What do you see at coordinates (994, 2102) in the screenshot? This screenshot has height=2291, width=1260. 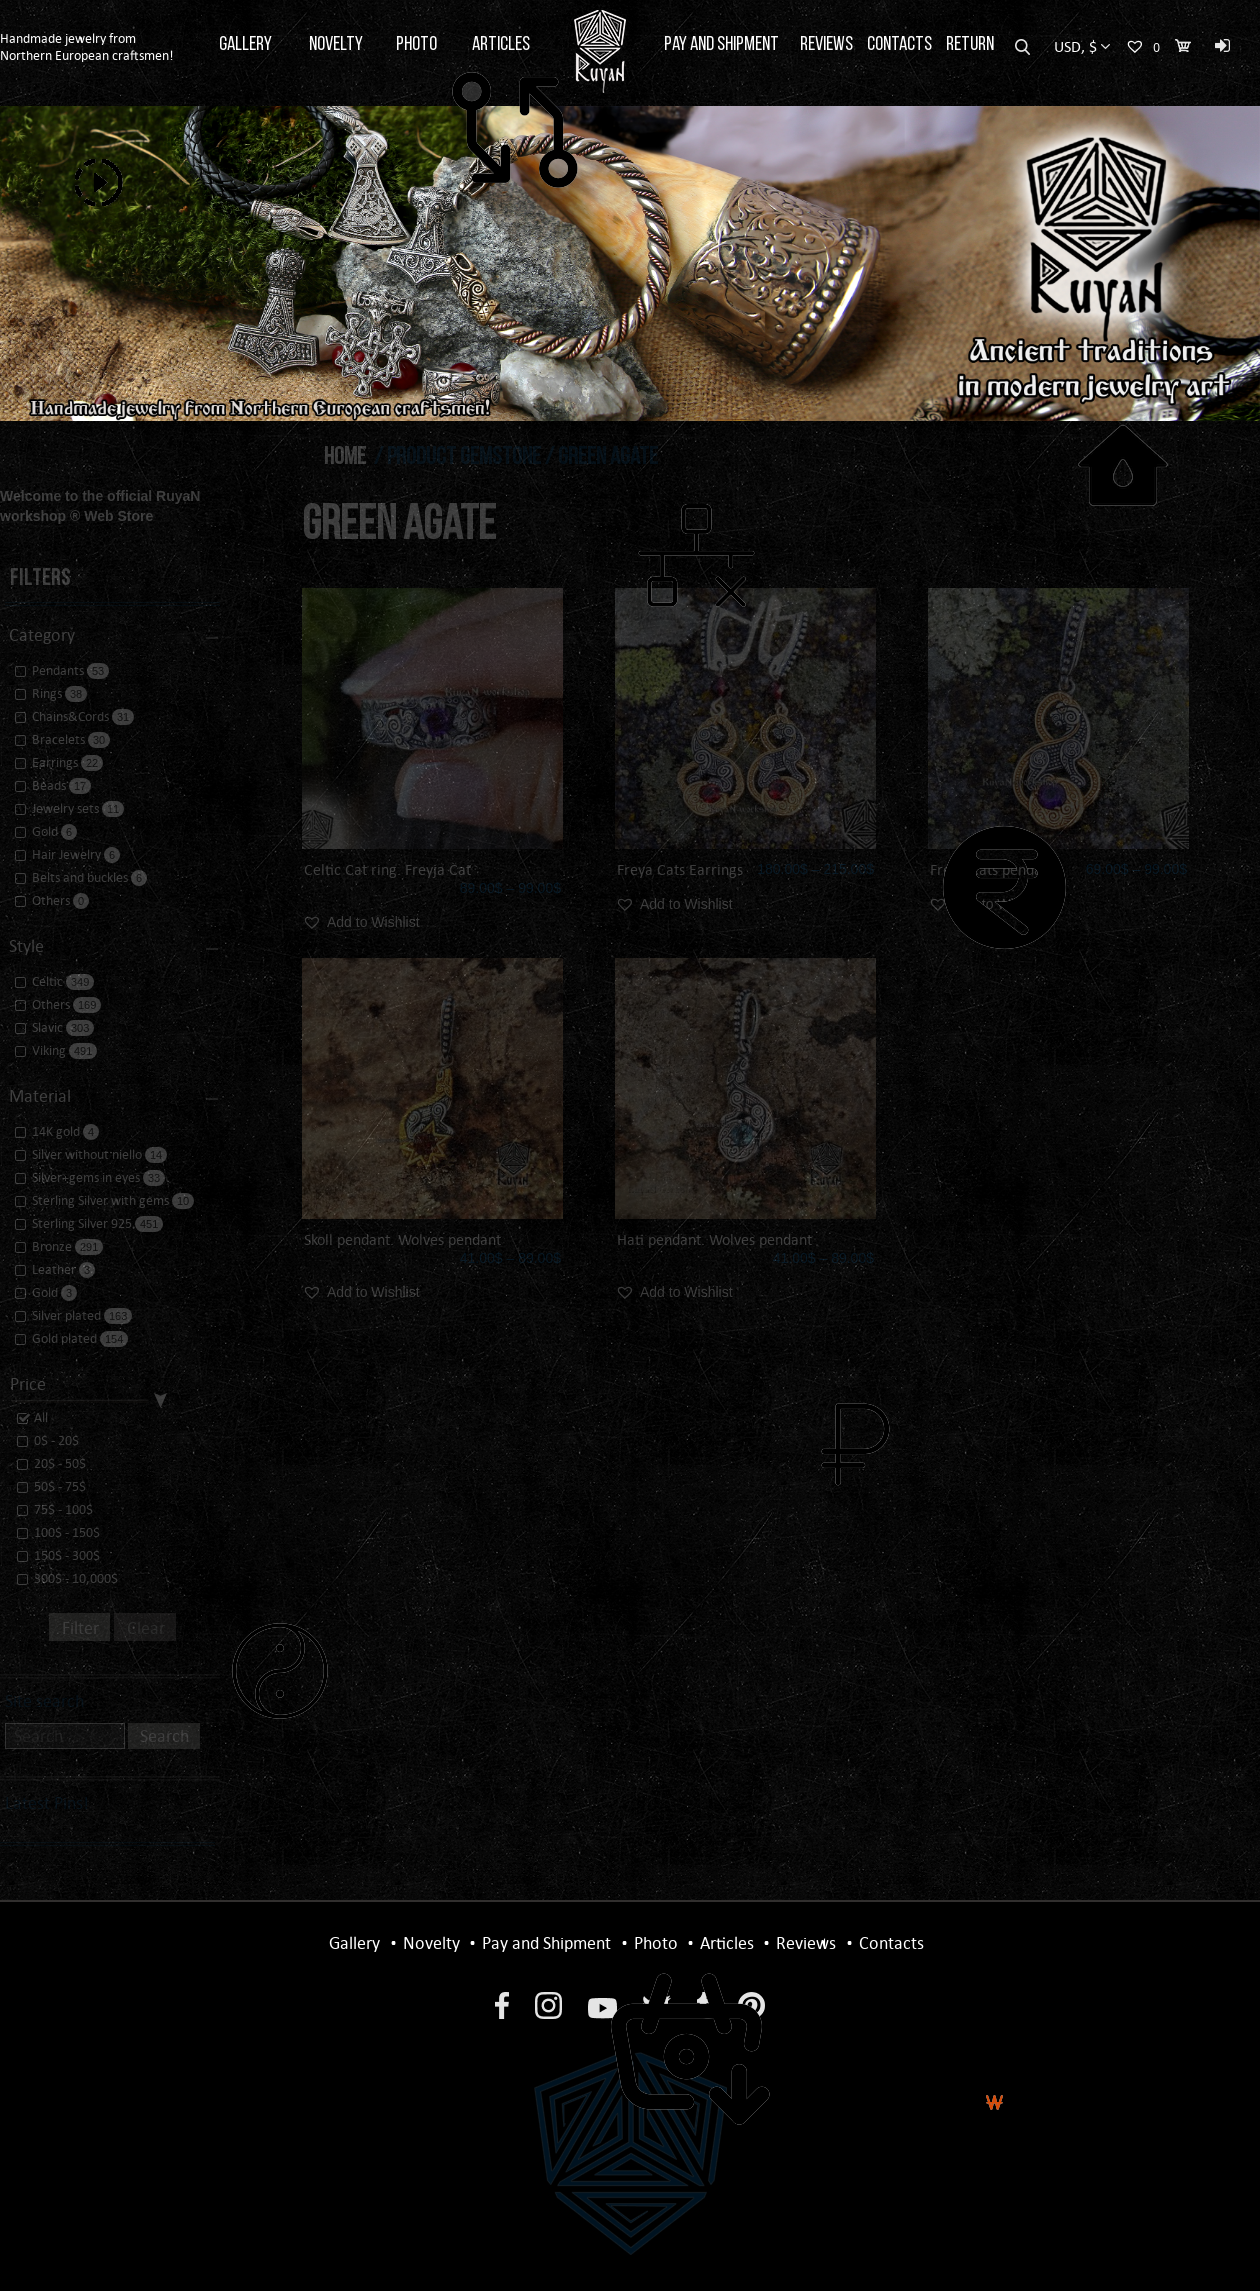 I see `south korean won currency symbol` at bounding box center [994, 2102].